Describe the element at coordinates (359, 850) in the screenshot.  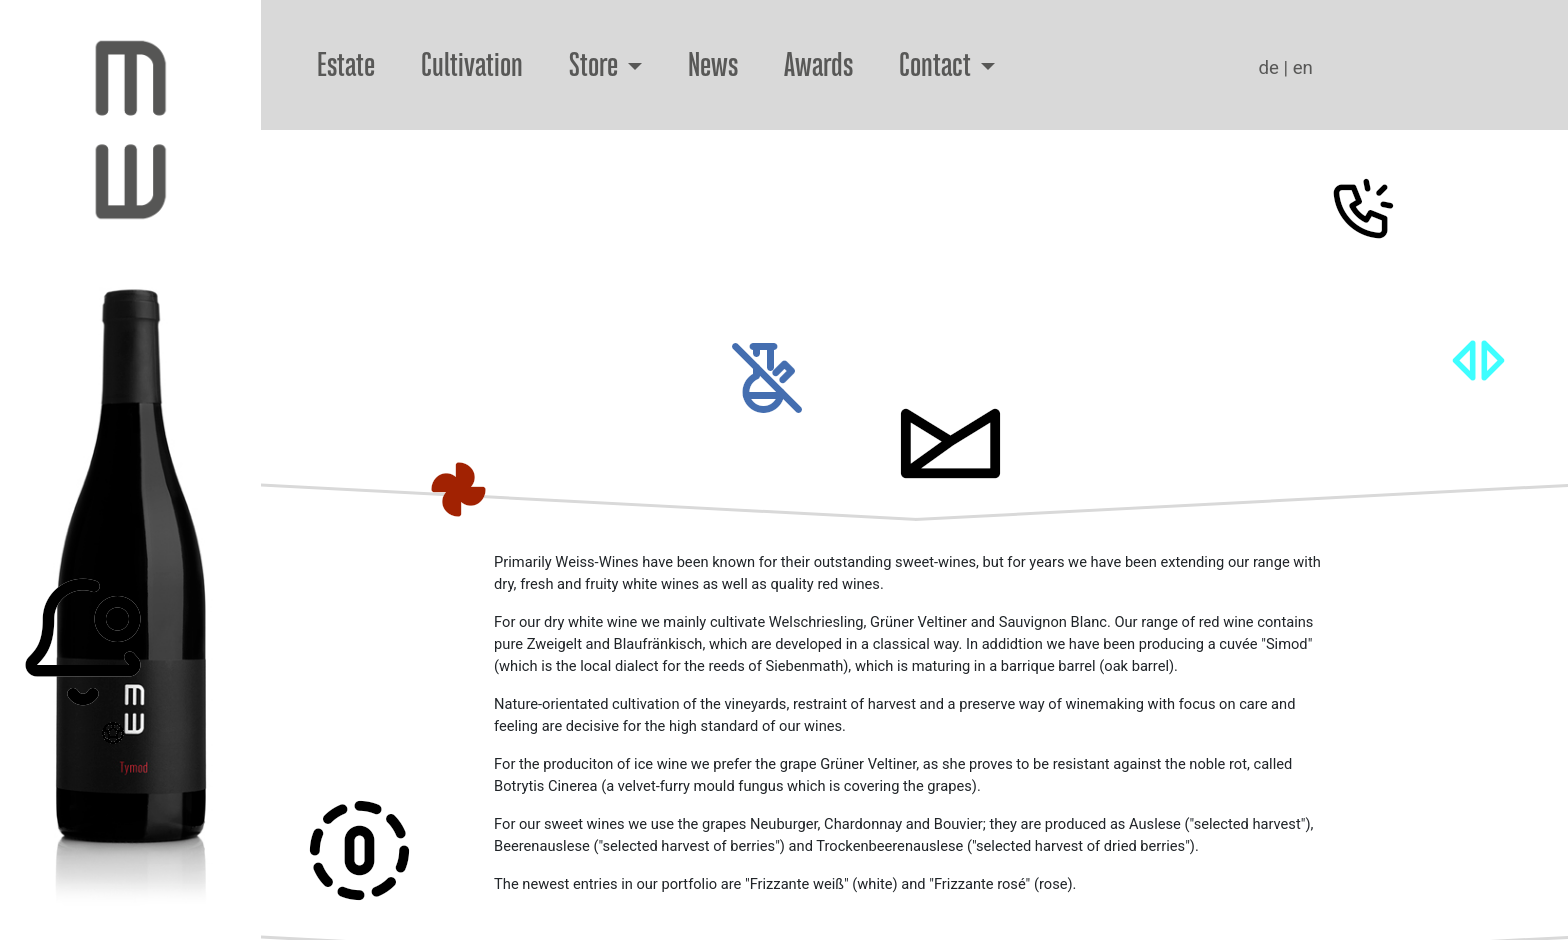
I see `indicates zero items or empty count` at that location.